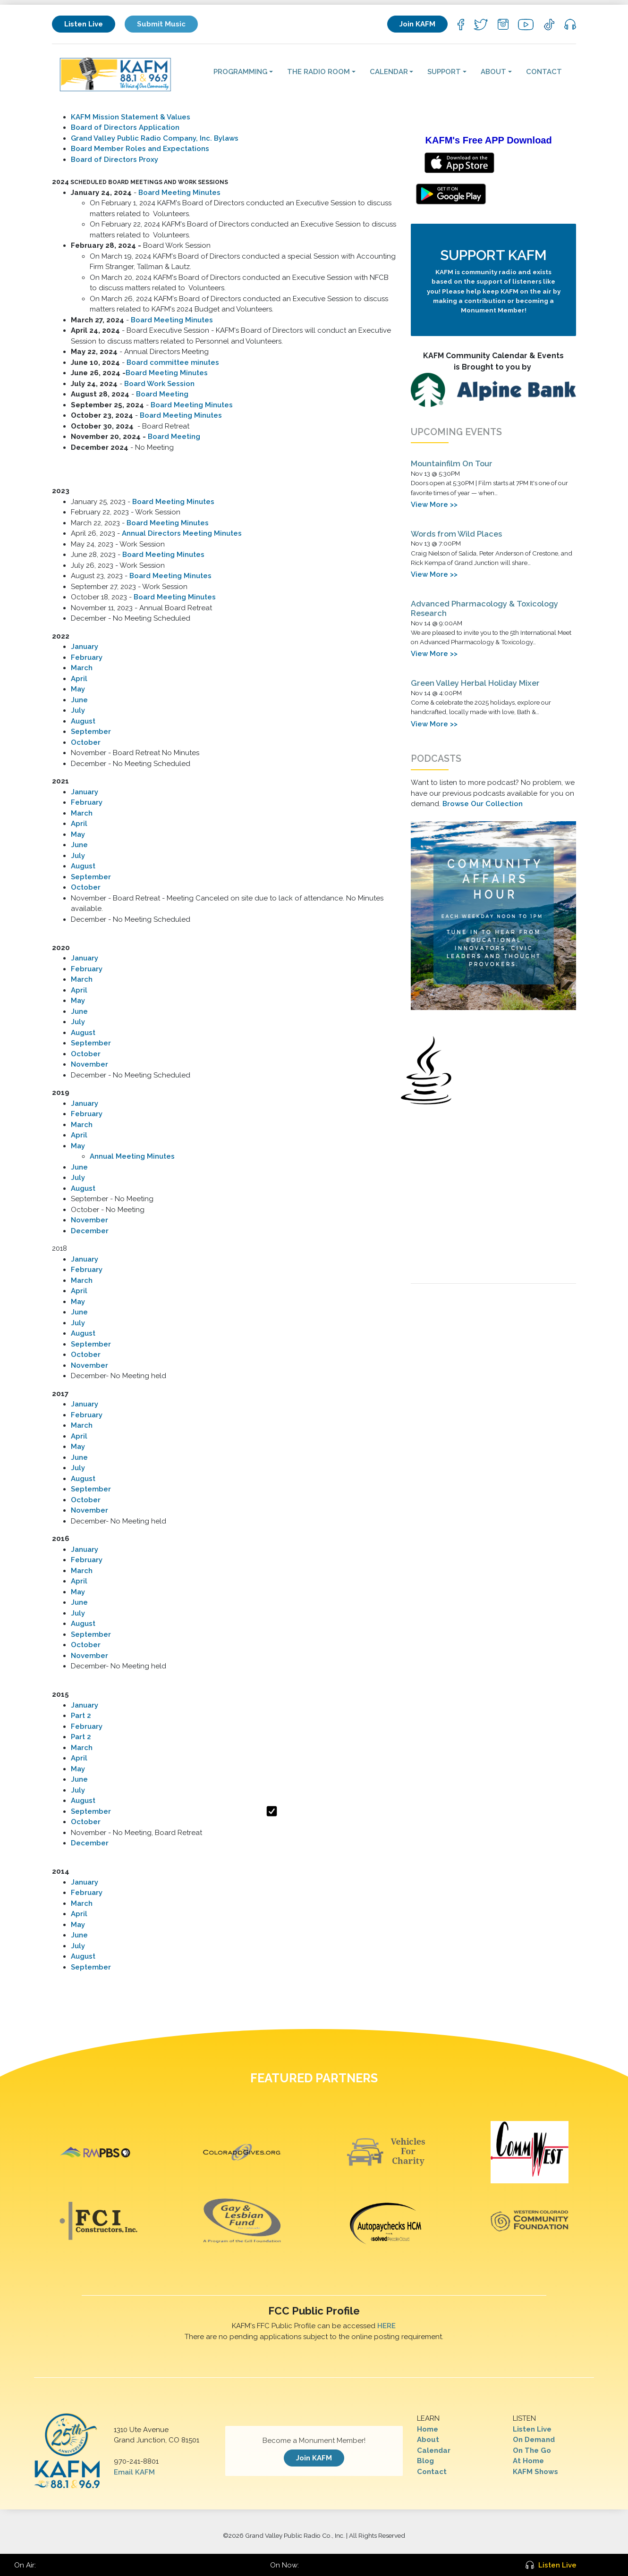 Image resolution: width=628 pixels, height=2576 pixels. What do you see at coordinates (272, 1811) in the screenshot?
I see `confirm or submit an action` at bounding box center [272, 1811].